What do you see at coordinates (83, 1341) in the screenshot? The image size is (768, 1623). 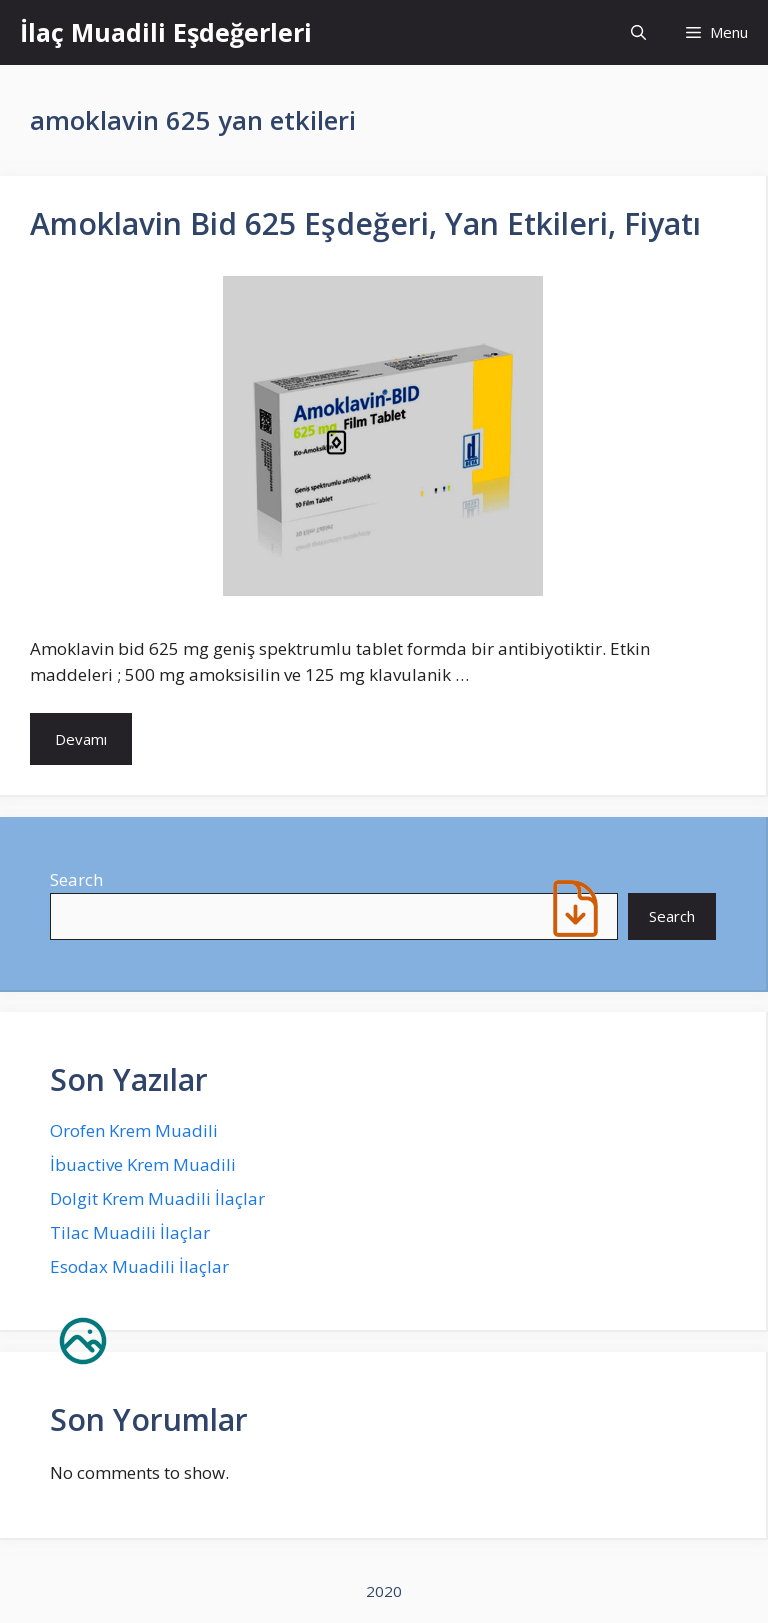 I see `view photo gallery` at bounding box center [83, 1341].